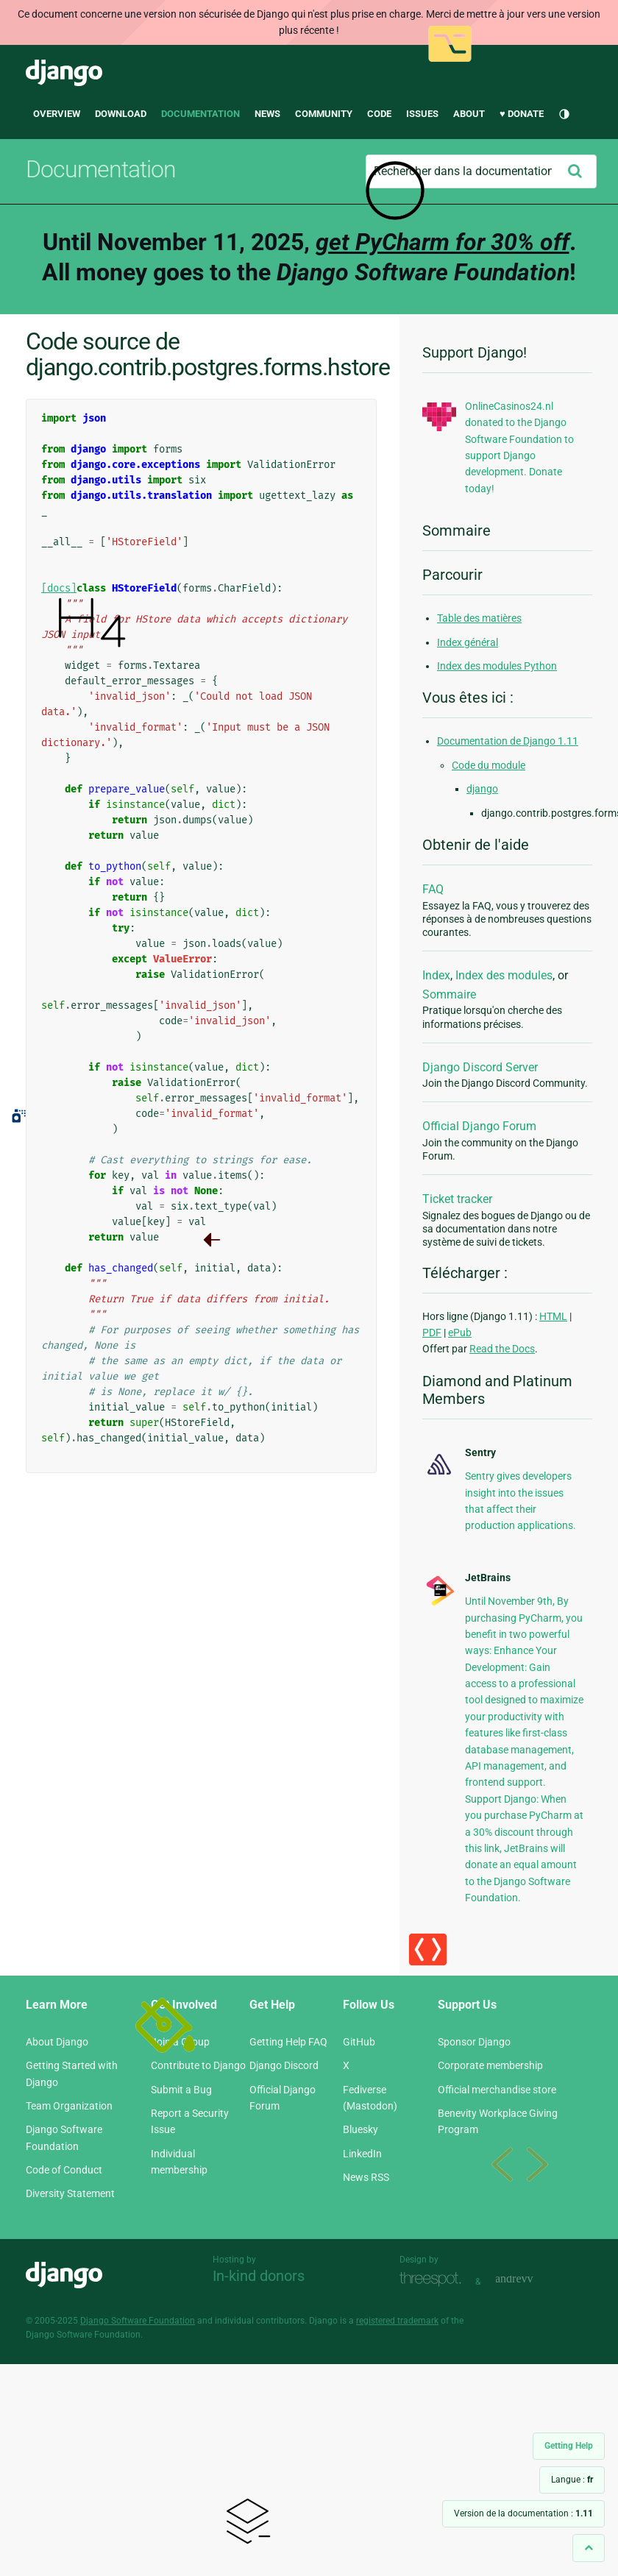  What do you see at coordinates (247, 2521) in the screenshot?
I see `remove a layer from the stack` at bounding box center [247, 2521].